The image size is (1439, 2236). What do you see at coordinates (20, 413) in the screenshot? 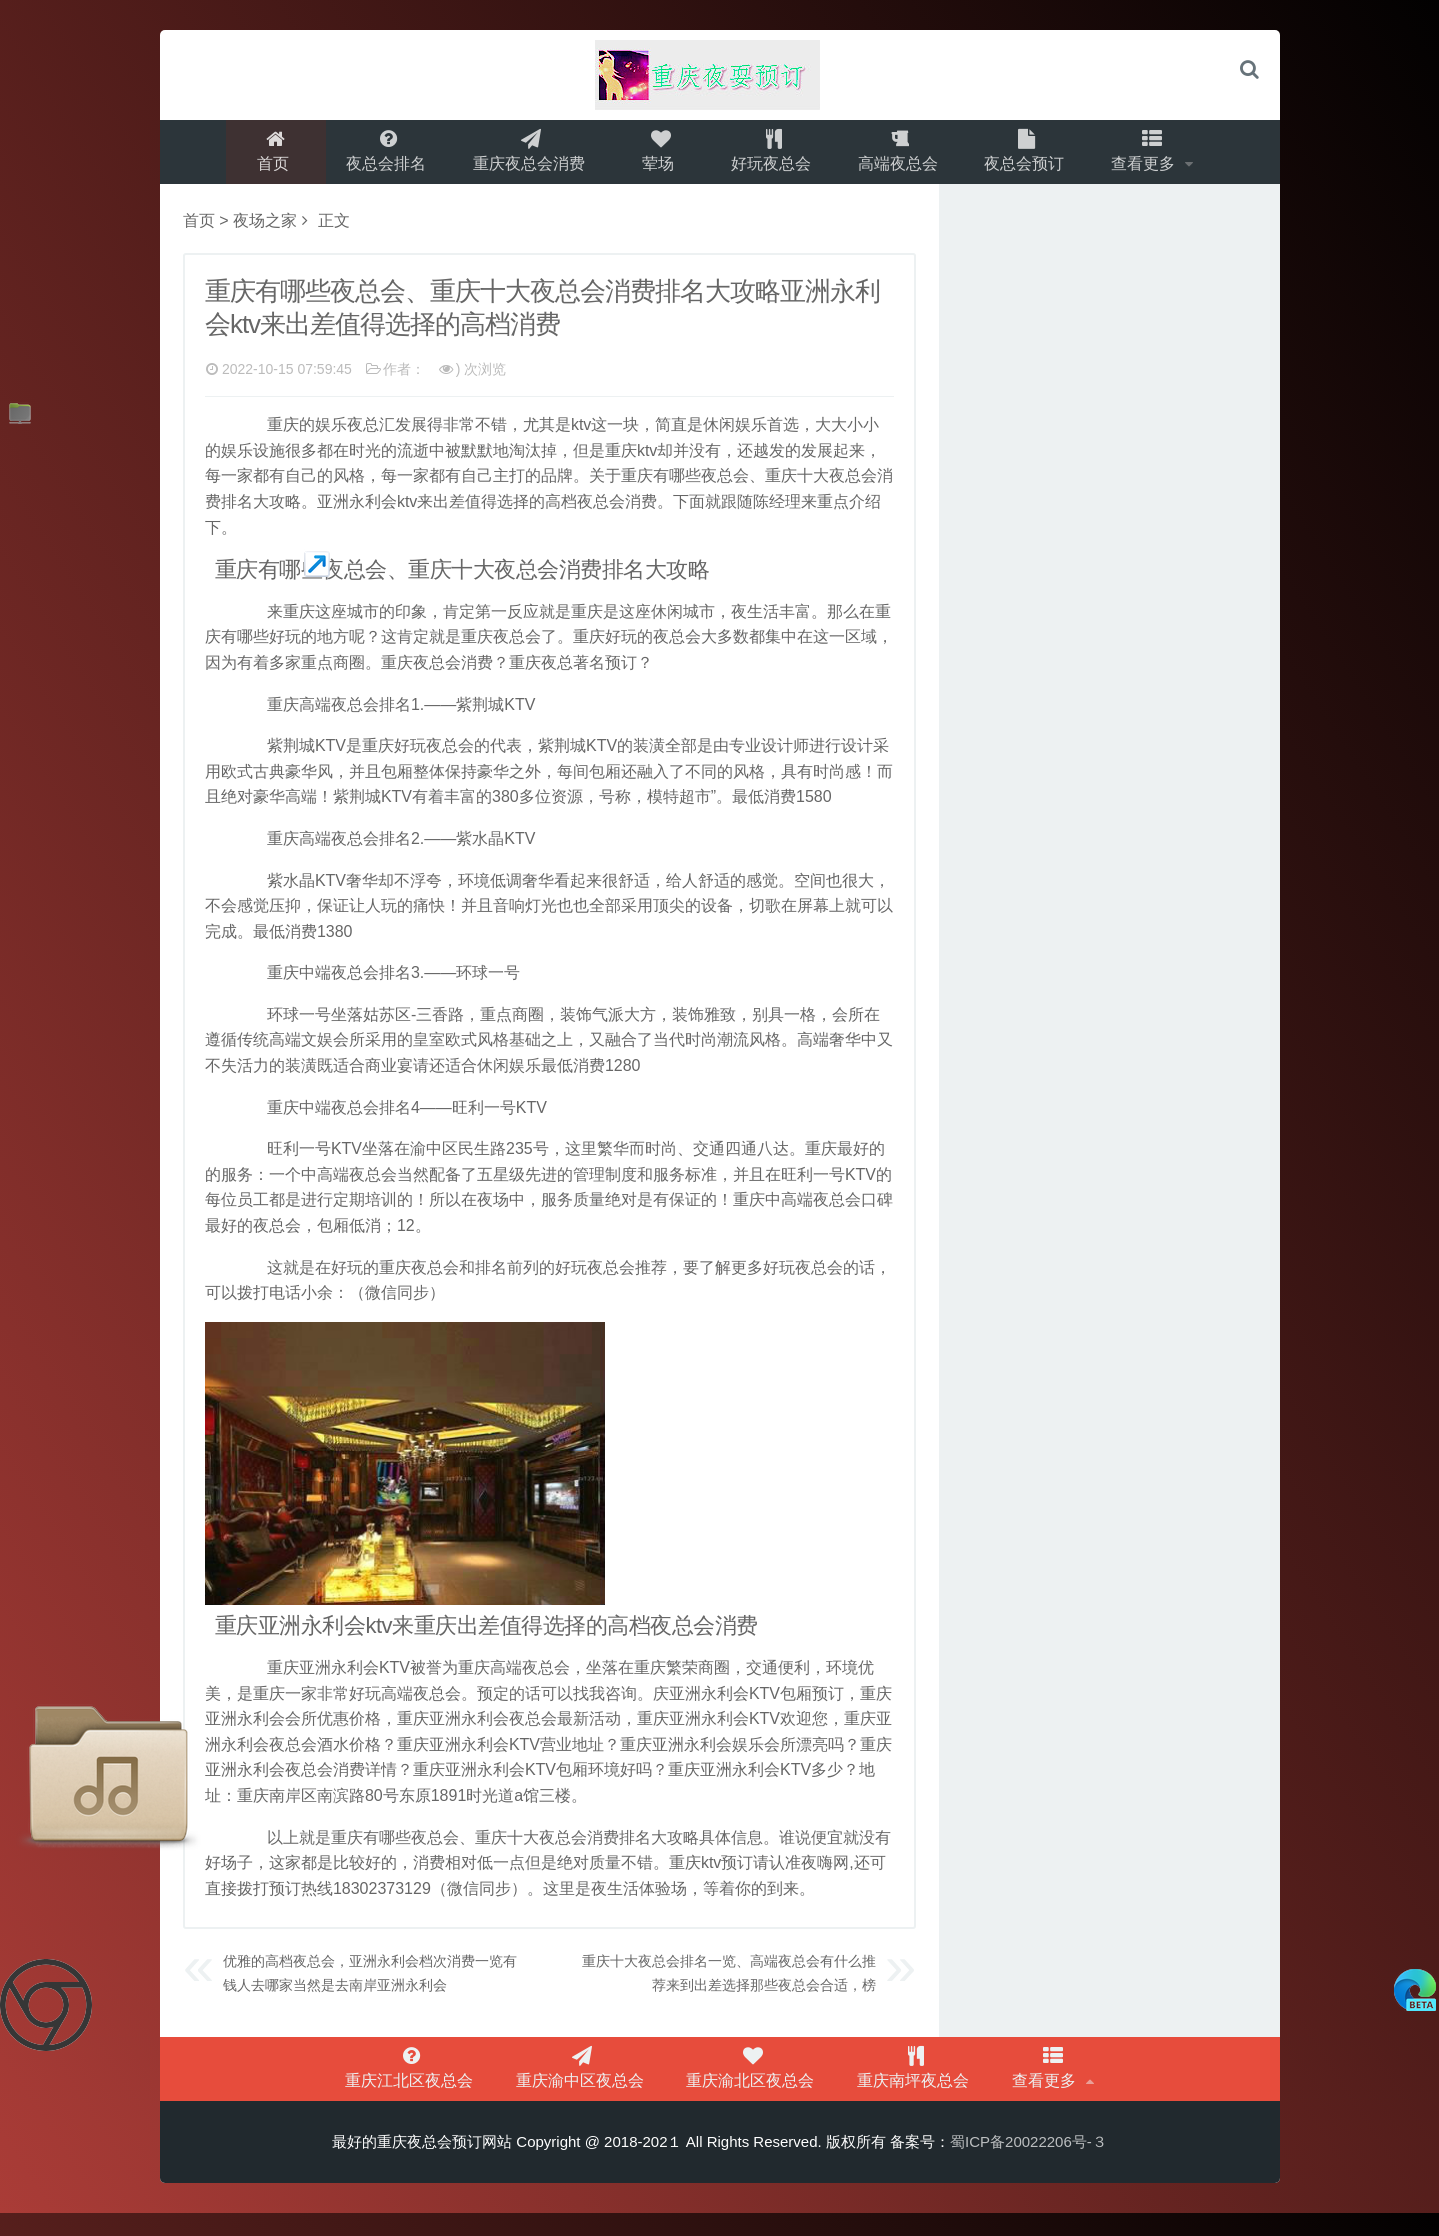
I see `access a remote or network folder` at bounding box center [20, 413].